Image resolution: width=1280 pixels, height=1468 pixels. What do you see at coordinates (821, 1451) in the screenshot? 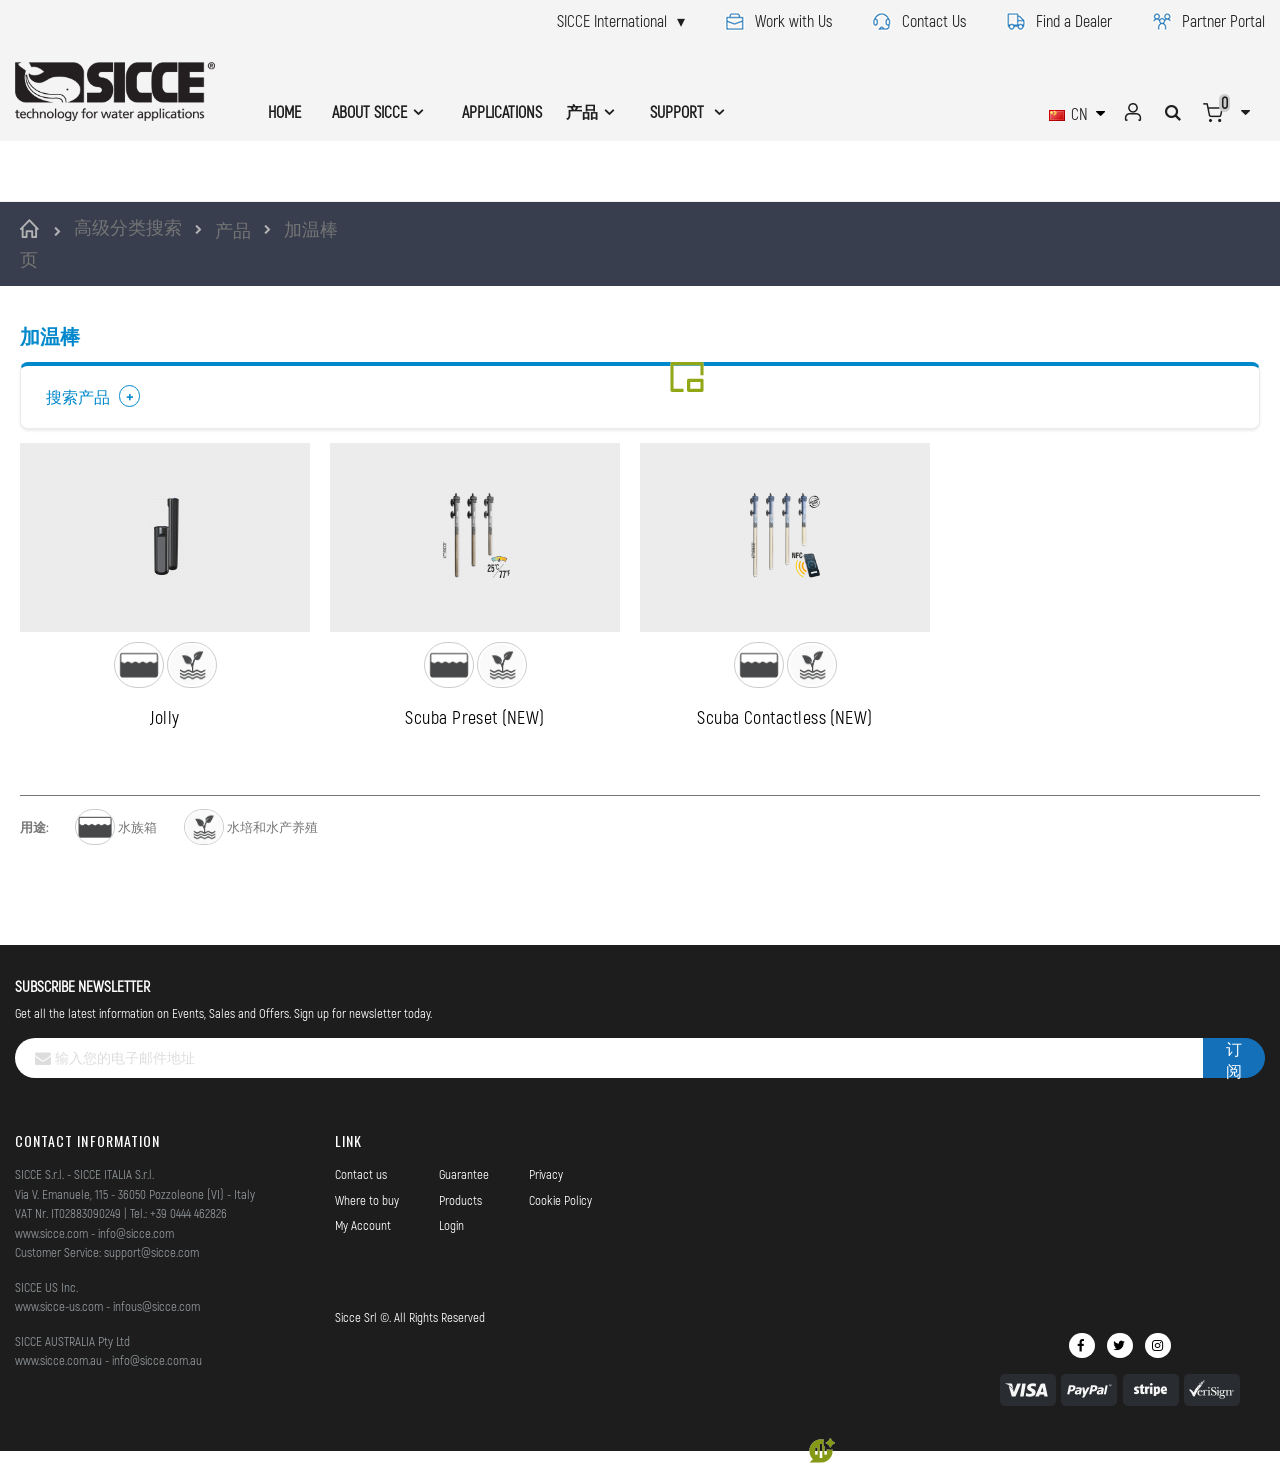
I see `start a voice conversation with AI assistant` at bounding box center [821, 1451].